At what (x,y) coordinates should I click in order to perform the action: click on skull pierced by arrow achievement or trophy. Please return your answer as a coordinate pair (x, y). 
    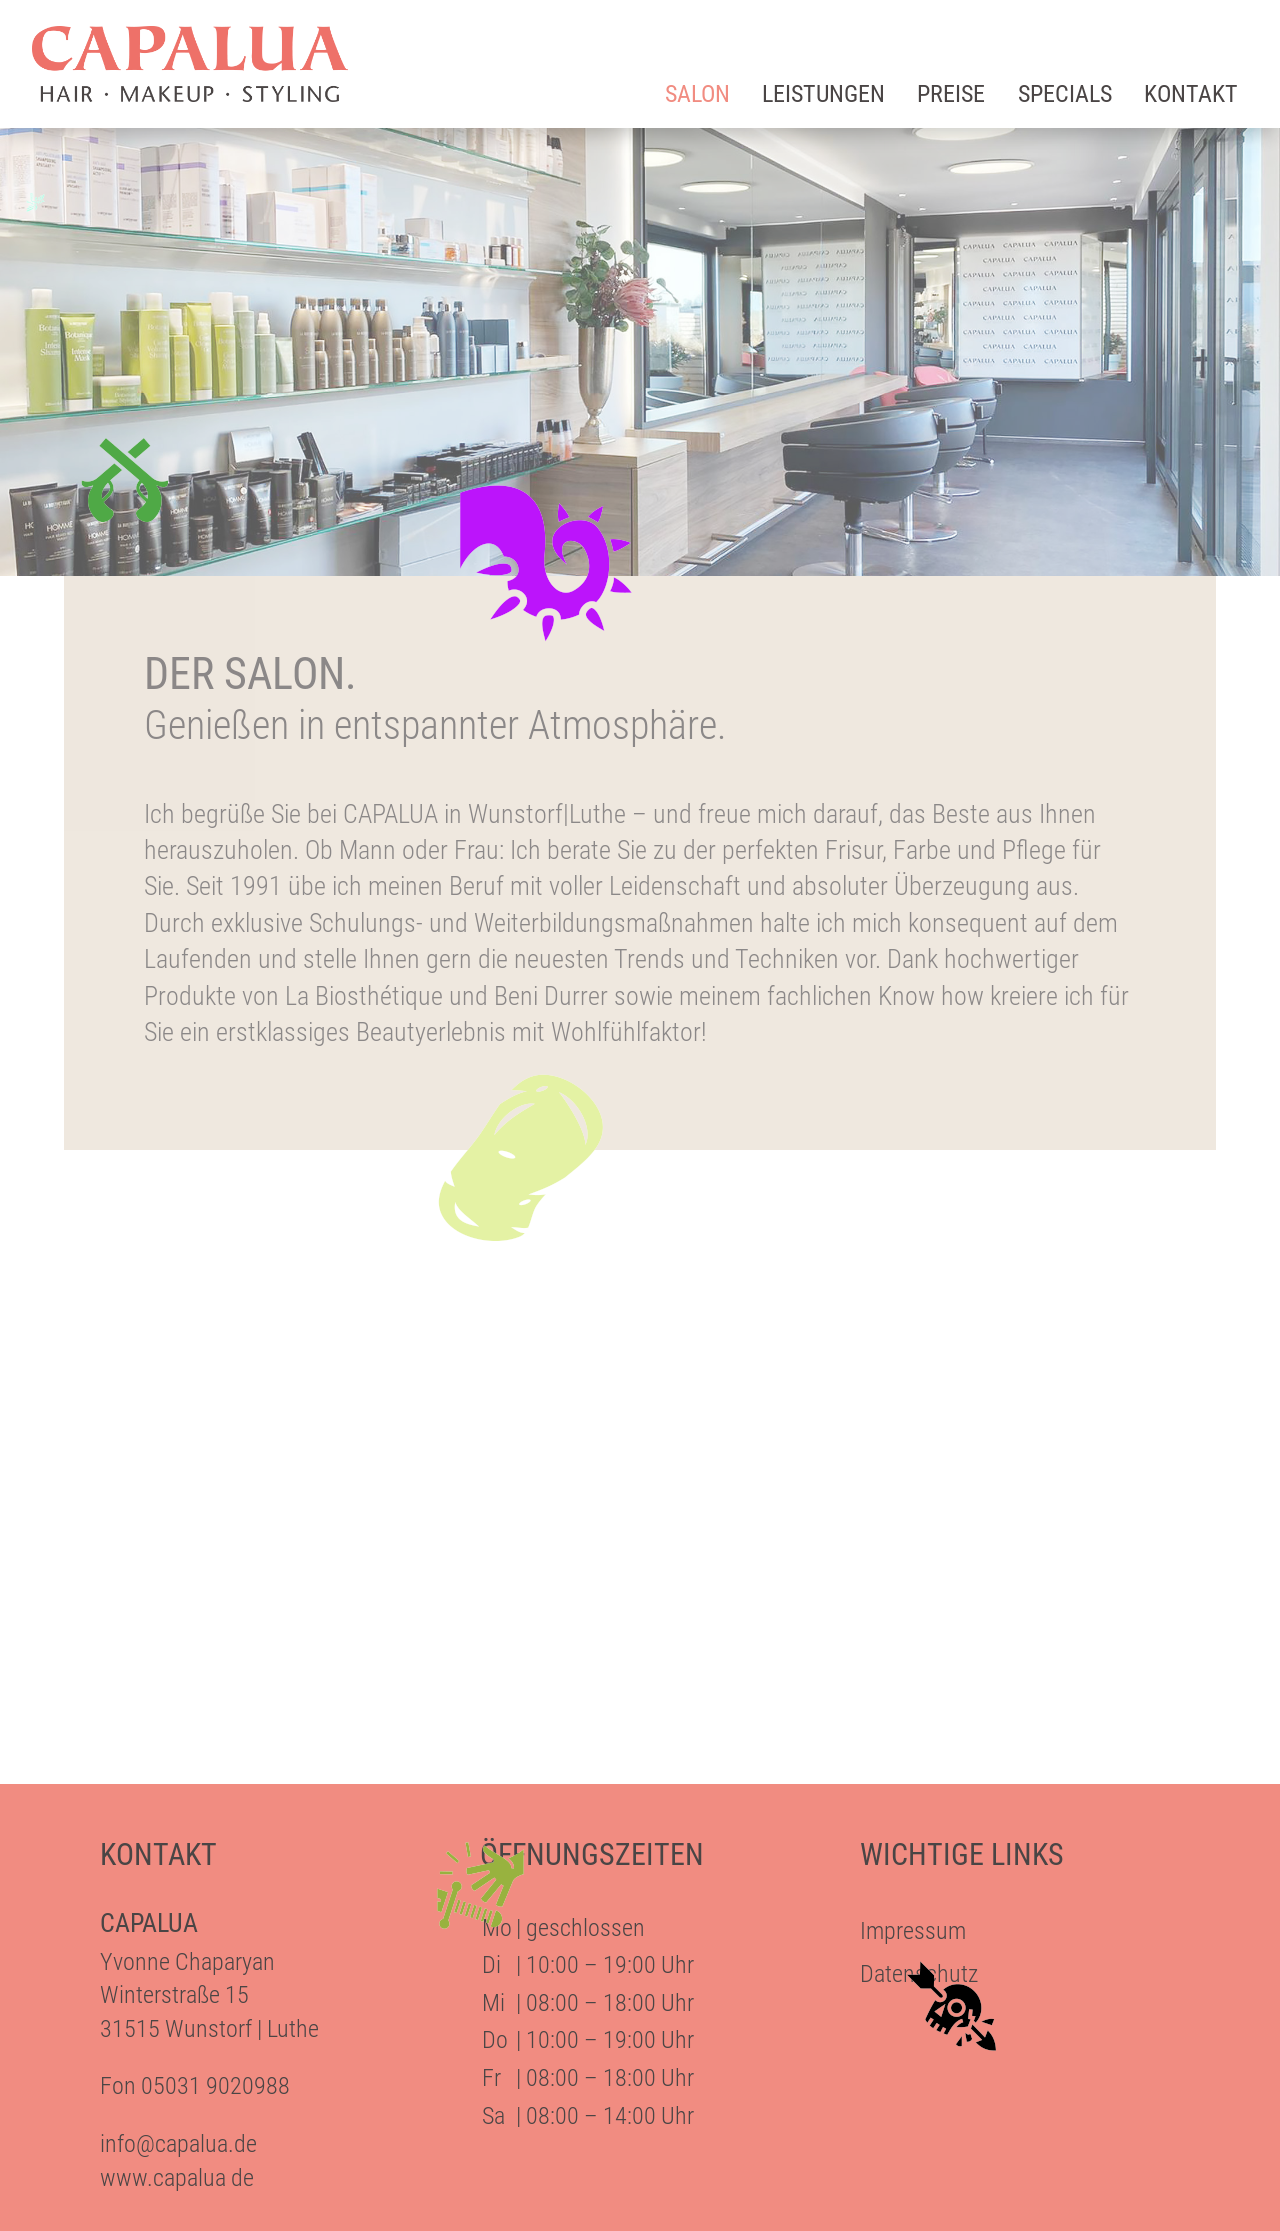
    Looking at the image, I should click on (952, 2006).